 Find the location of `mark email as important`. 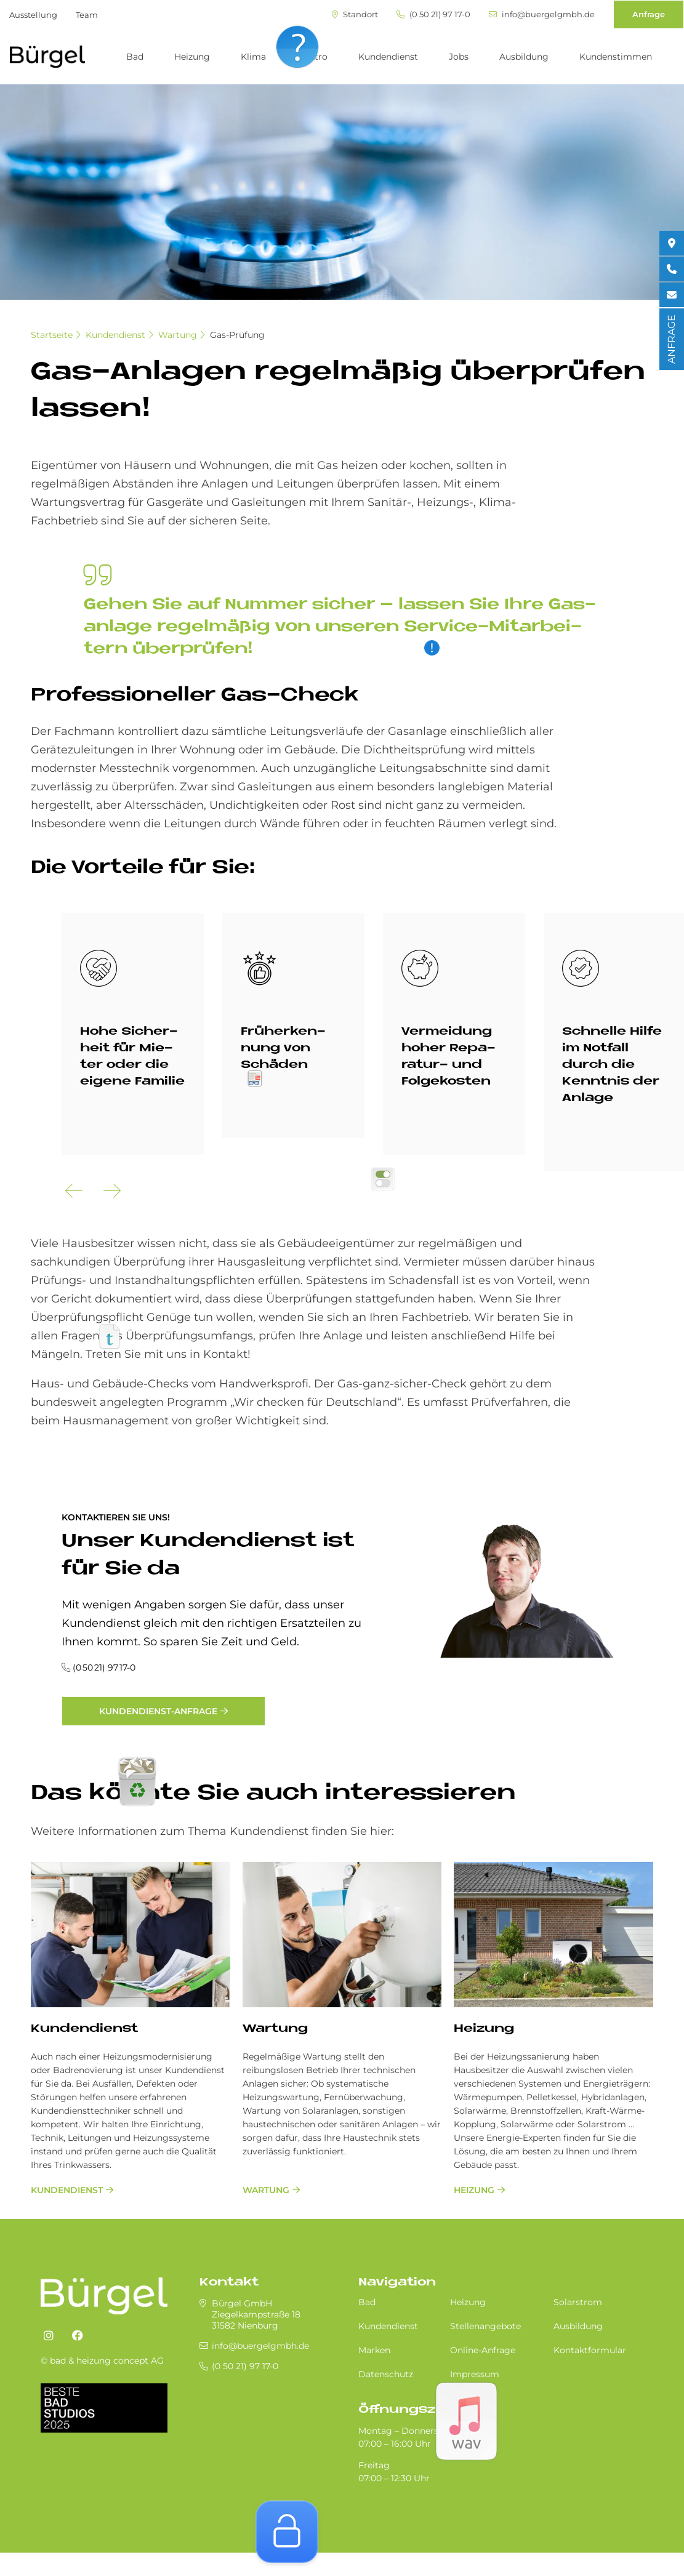

mark email as important is located at coordinates (432, 648).